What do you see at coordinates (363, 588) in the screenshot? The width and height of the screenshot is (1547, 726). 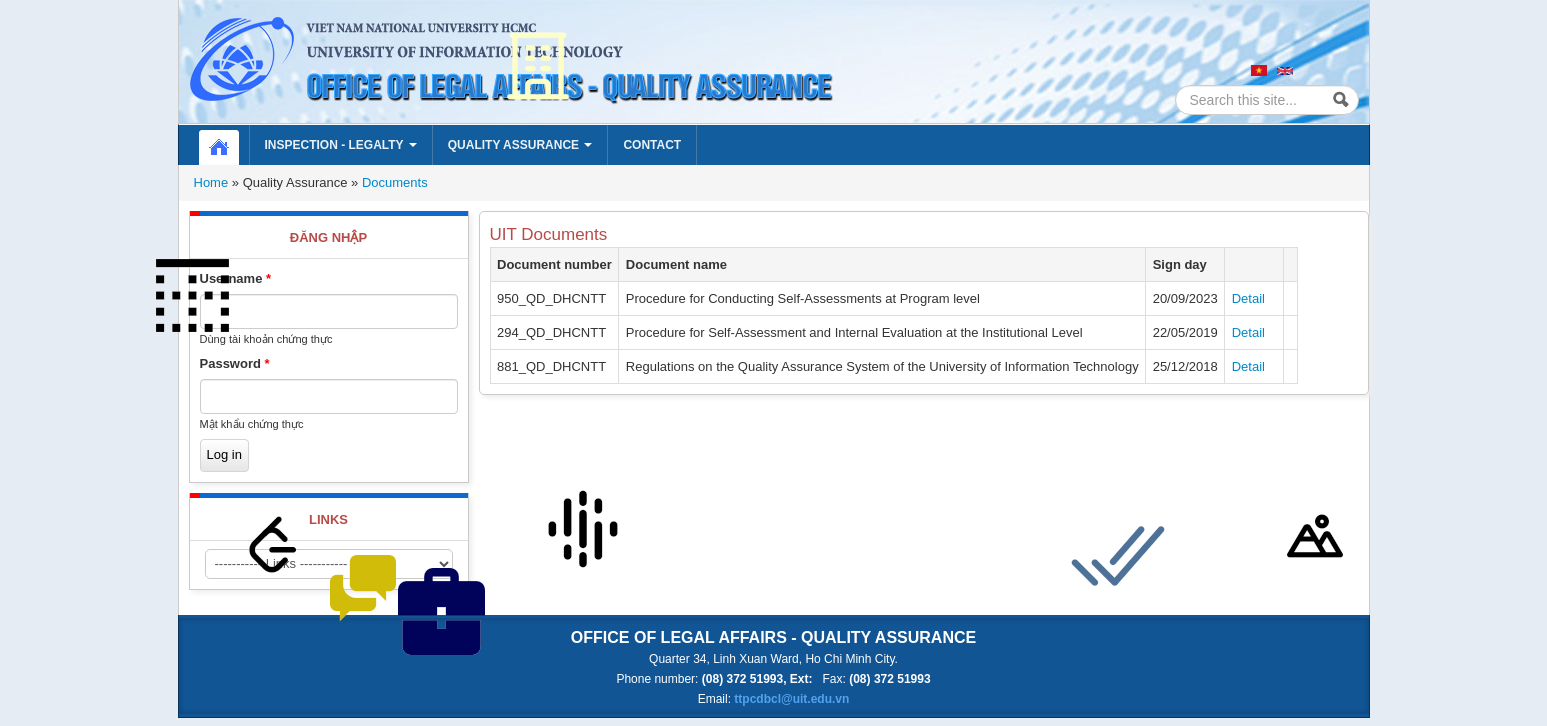 I see `open conversations or messages` at bounding box center [363, 588].